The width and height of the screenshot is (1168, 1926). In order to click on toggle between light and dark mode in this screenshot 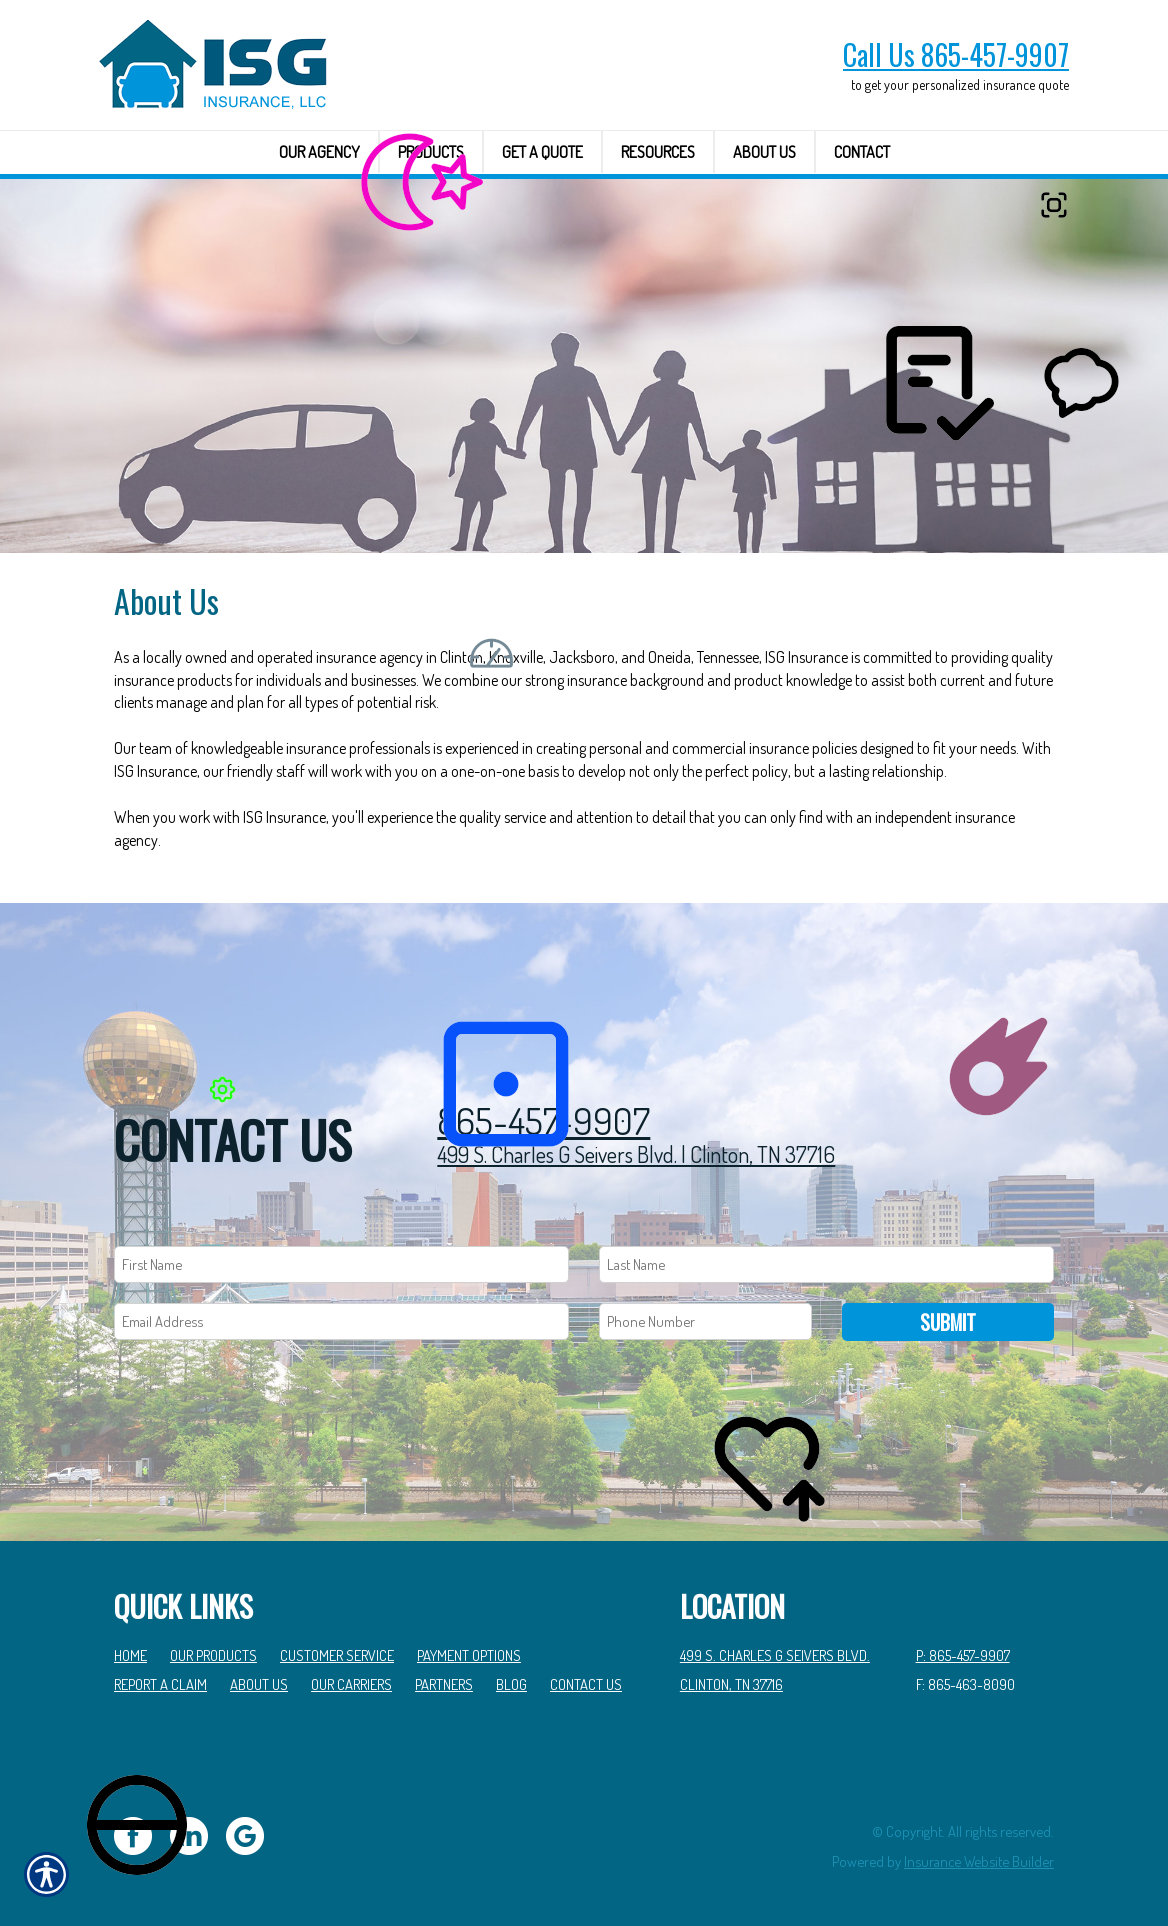, I will do `click(137, 1825)`.